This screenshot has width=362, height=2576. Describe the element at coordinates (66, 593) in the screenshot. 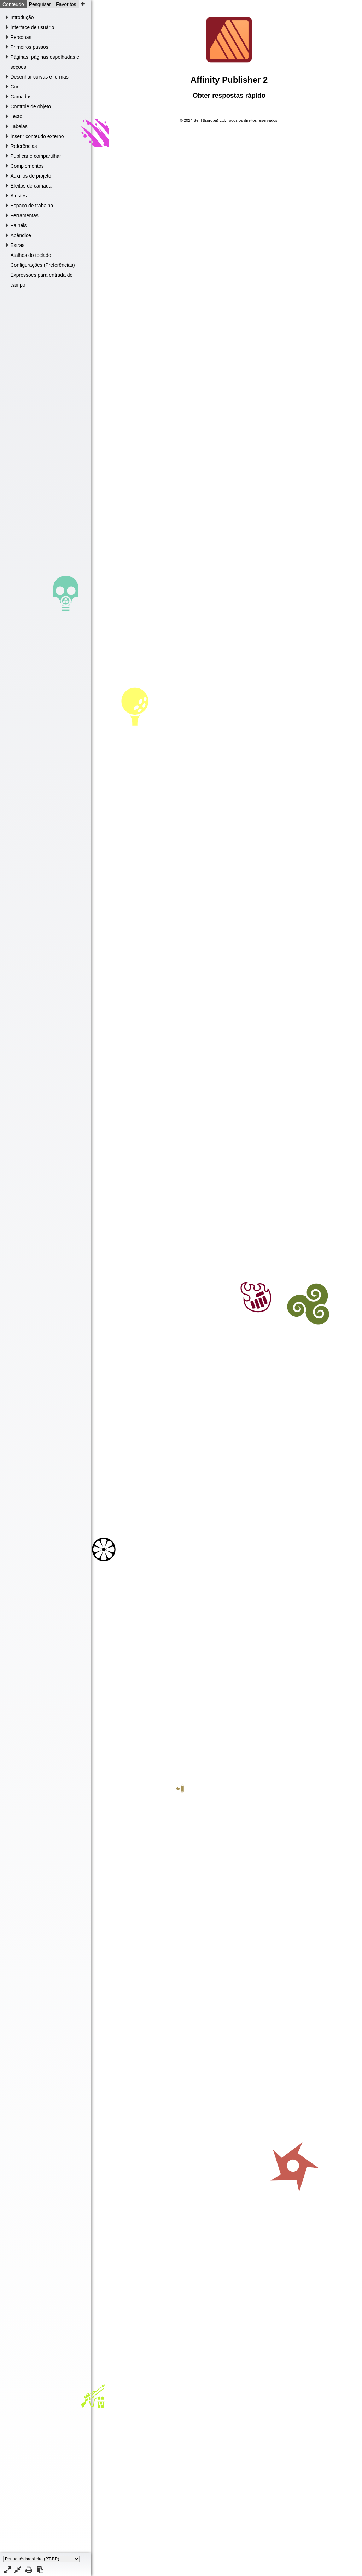

I see `indicates hazardous environment or toxic area in game` at that location.